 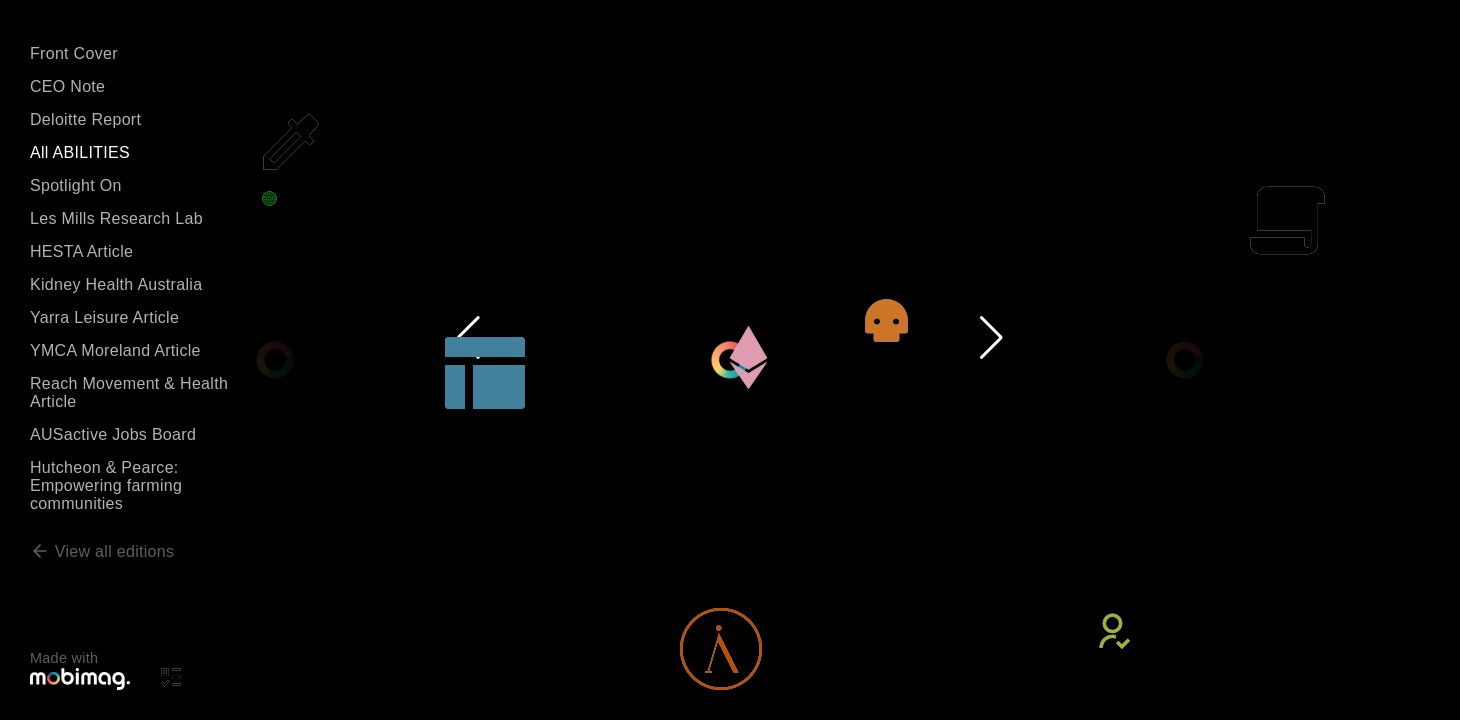 I want to click on view completed tasks in a checklist, so click(x=171, y=677).